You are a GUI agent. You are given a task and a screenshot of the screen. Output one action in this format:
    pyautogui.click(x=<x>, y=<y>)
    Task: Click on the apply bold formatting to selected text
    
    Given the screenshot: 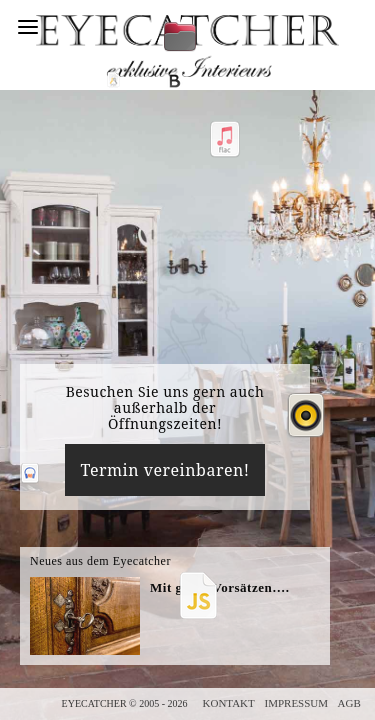 What is the action you would take?
    pyautogui.click(x=175, y=81)
    